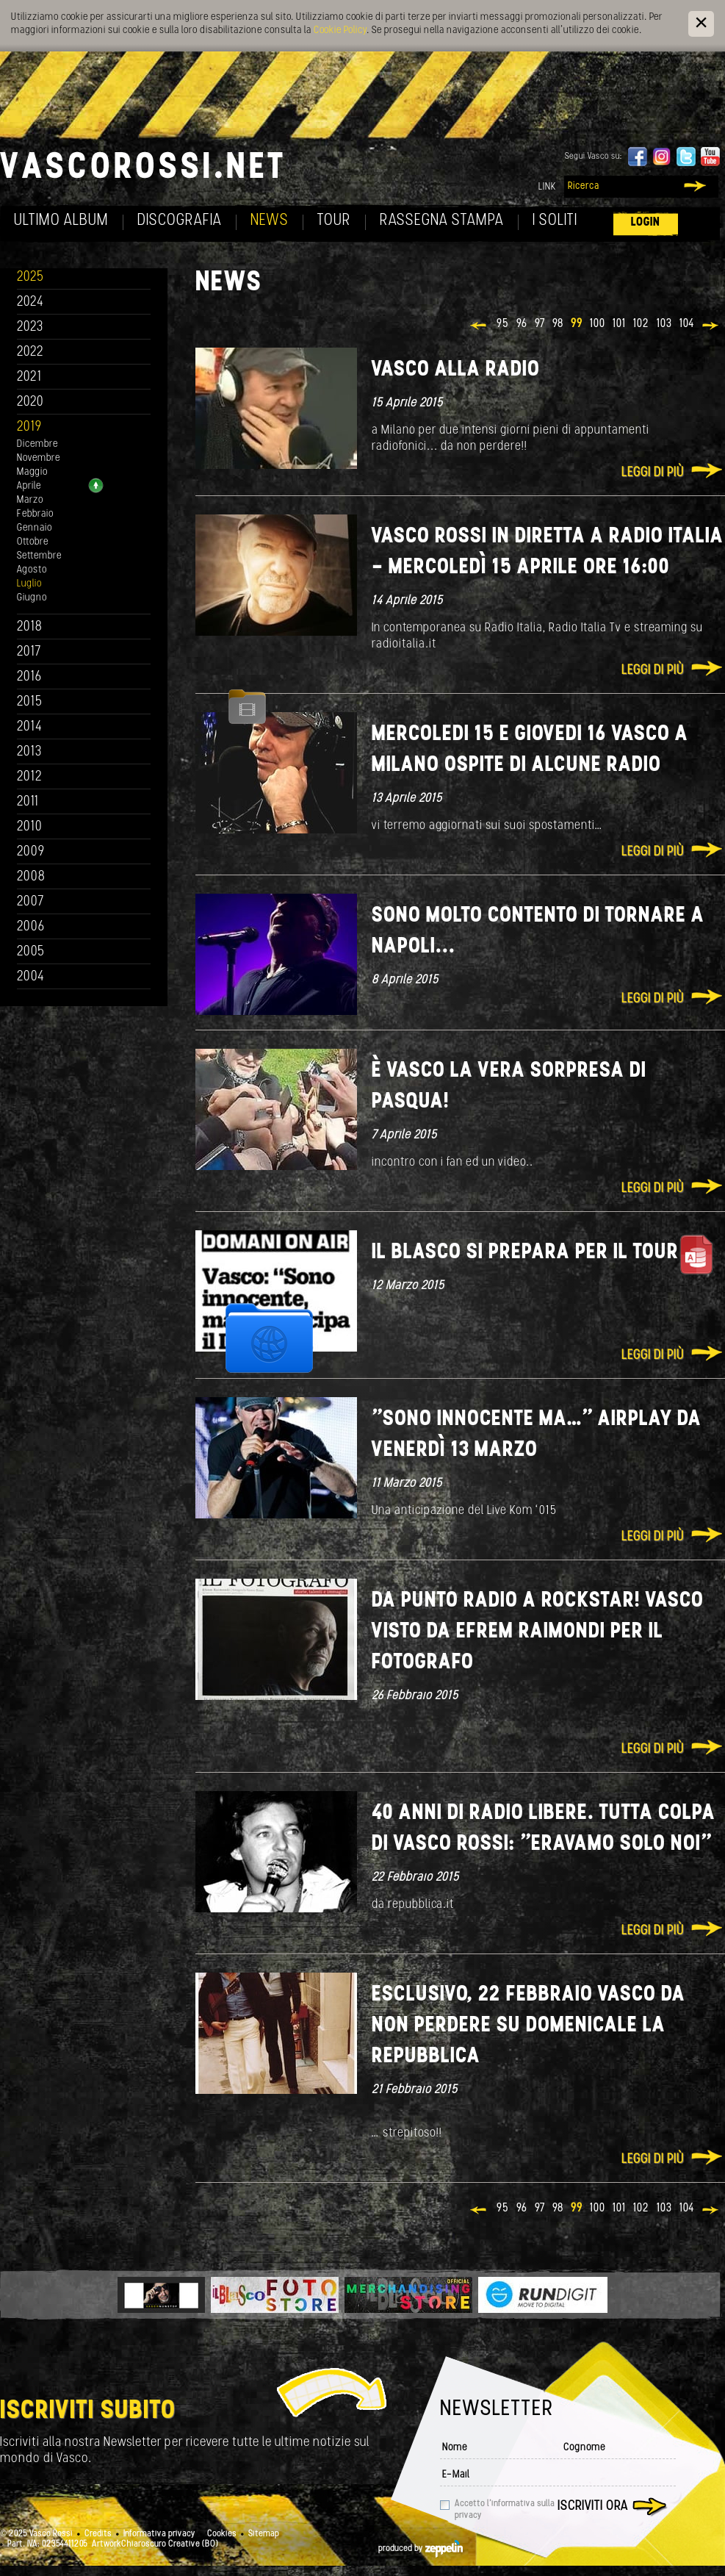 This screenshot has width=725, height=2576. Describe the element at coordinates (696, 1255) in the screenshot. I see `microsoft access database file` at that location.